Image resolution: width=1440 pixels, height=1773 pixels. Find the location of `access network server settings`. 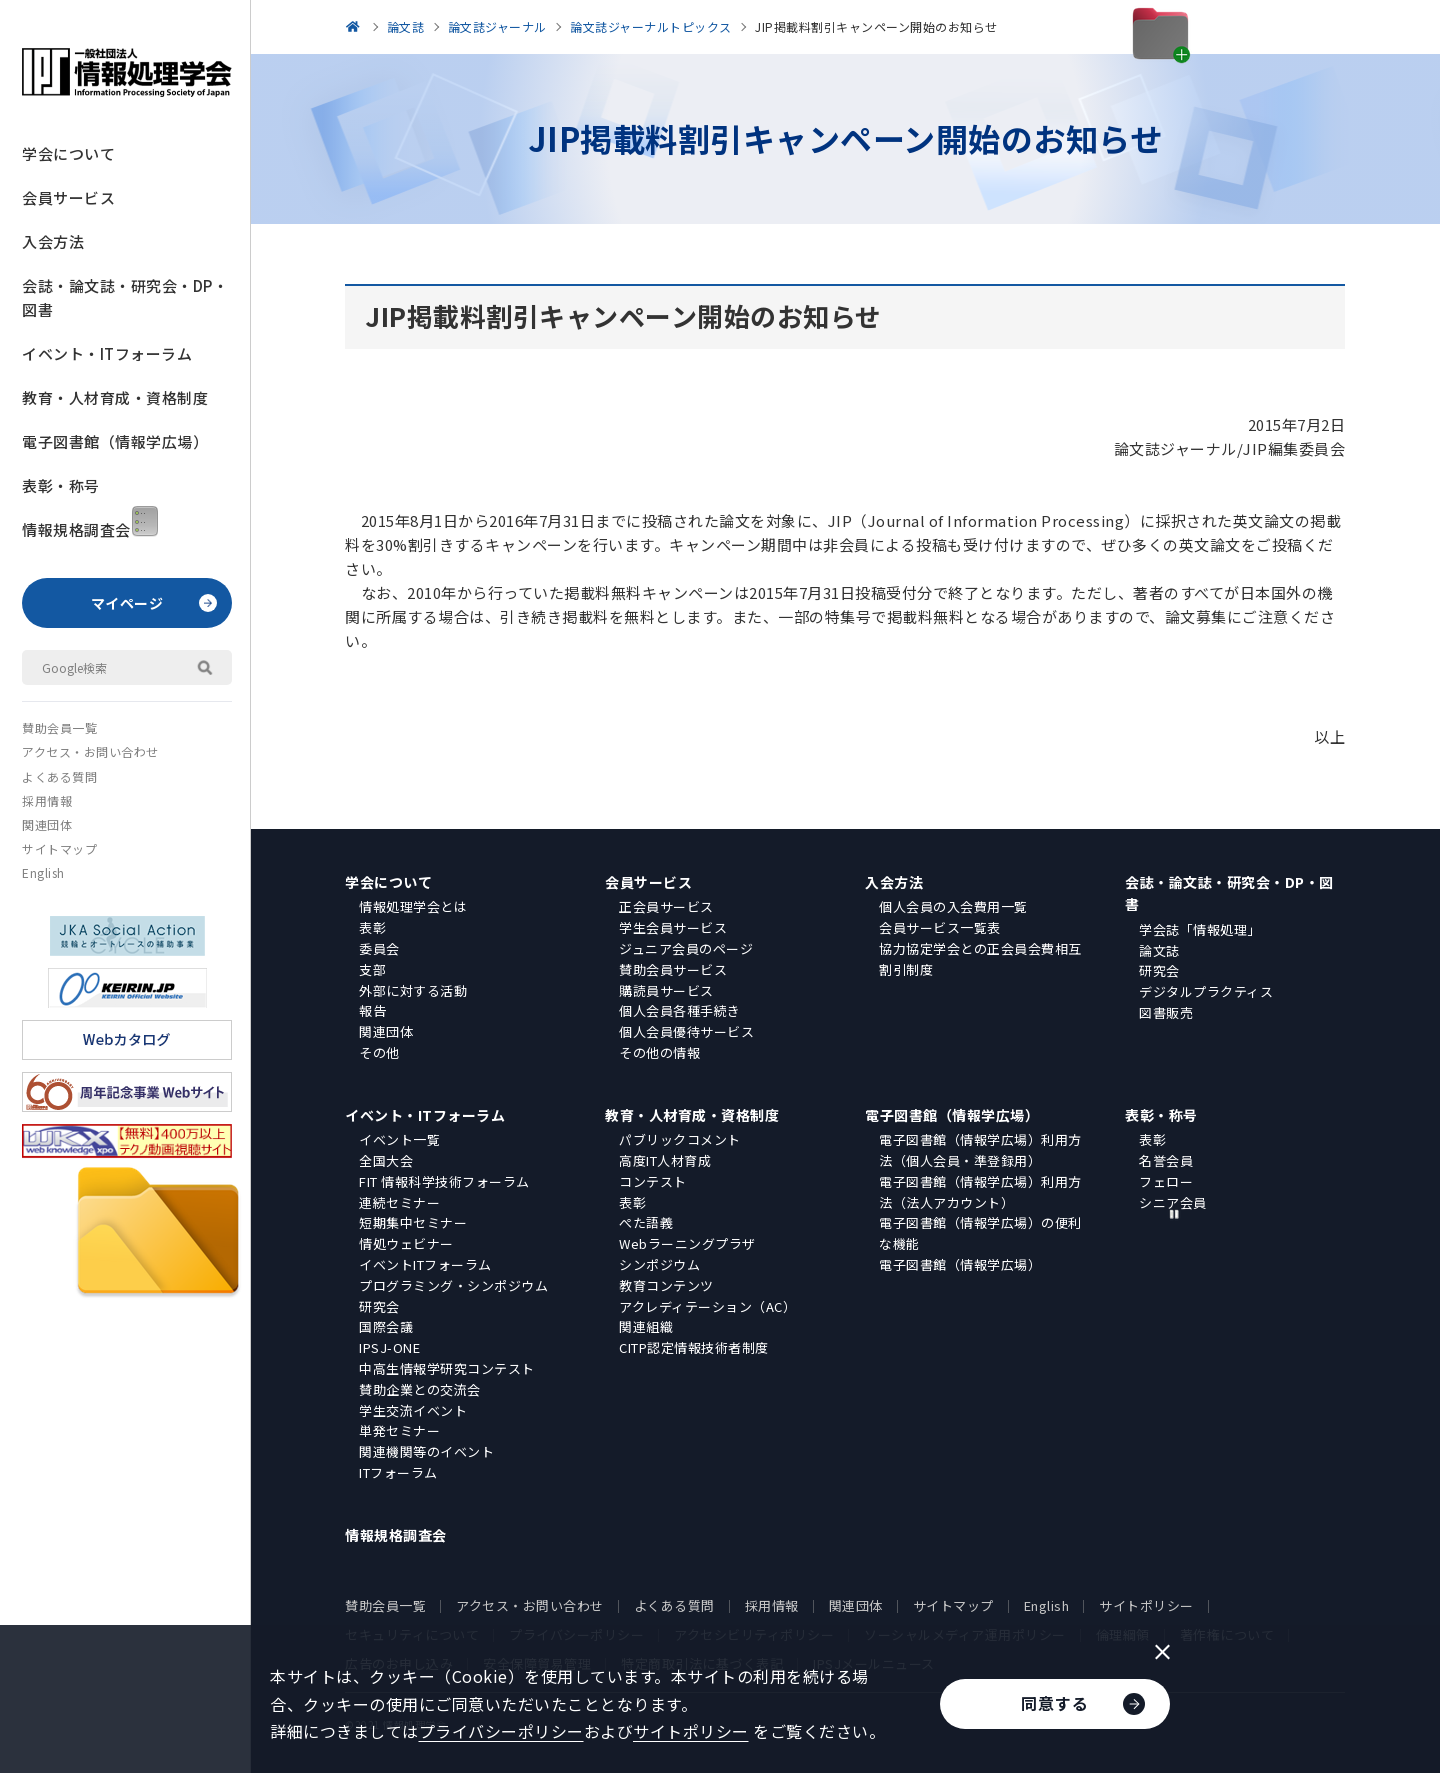

access network server settings is located at coordinates (145, 521).